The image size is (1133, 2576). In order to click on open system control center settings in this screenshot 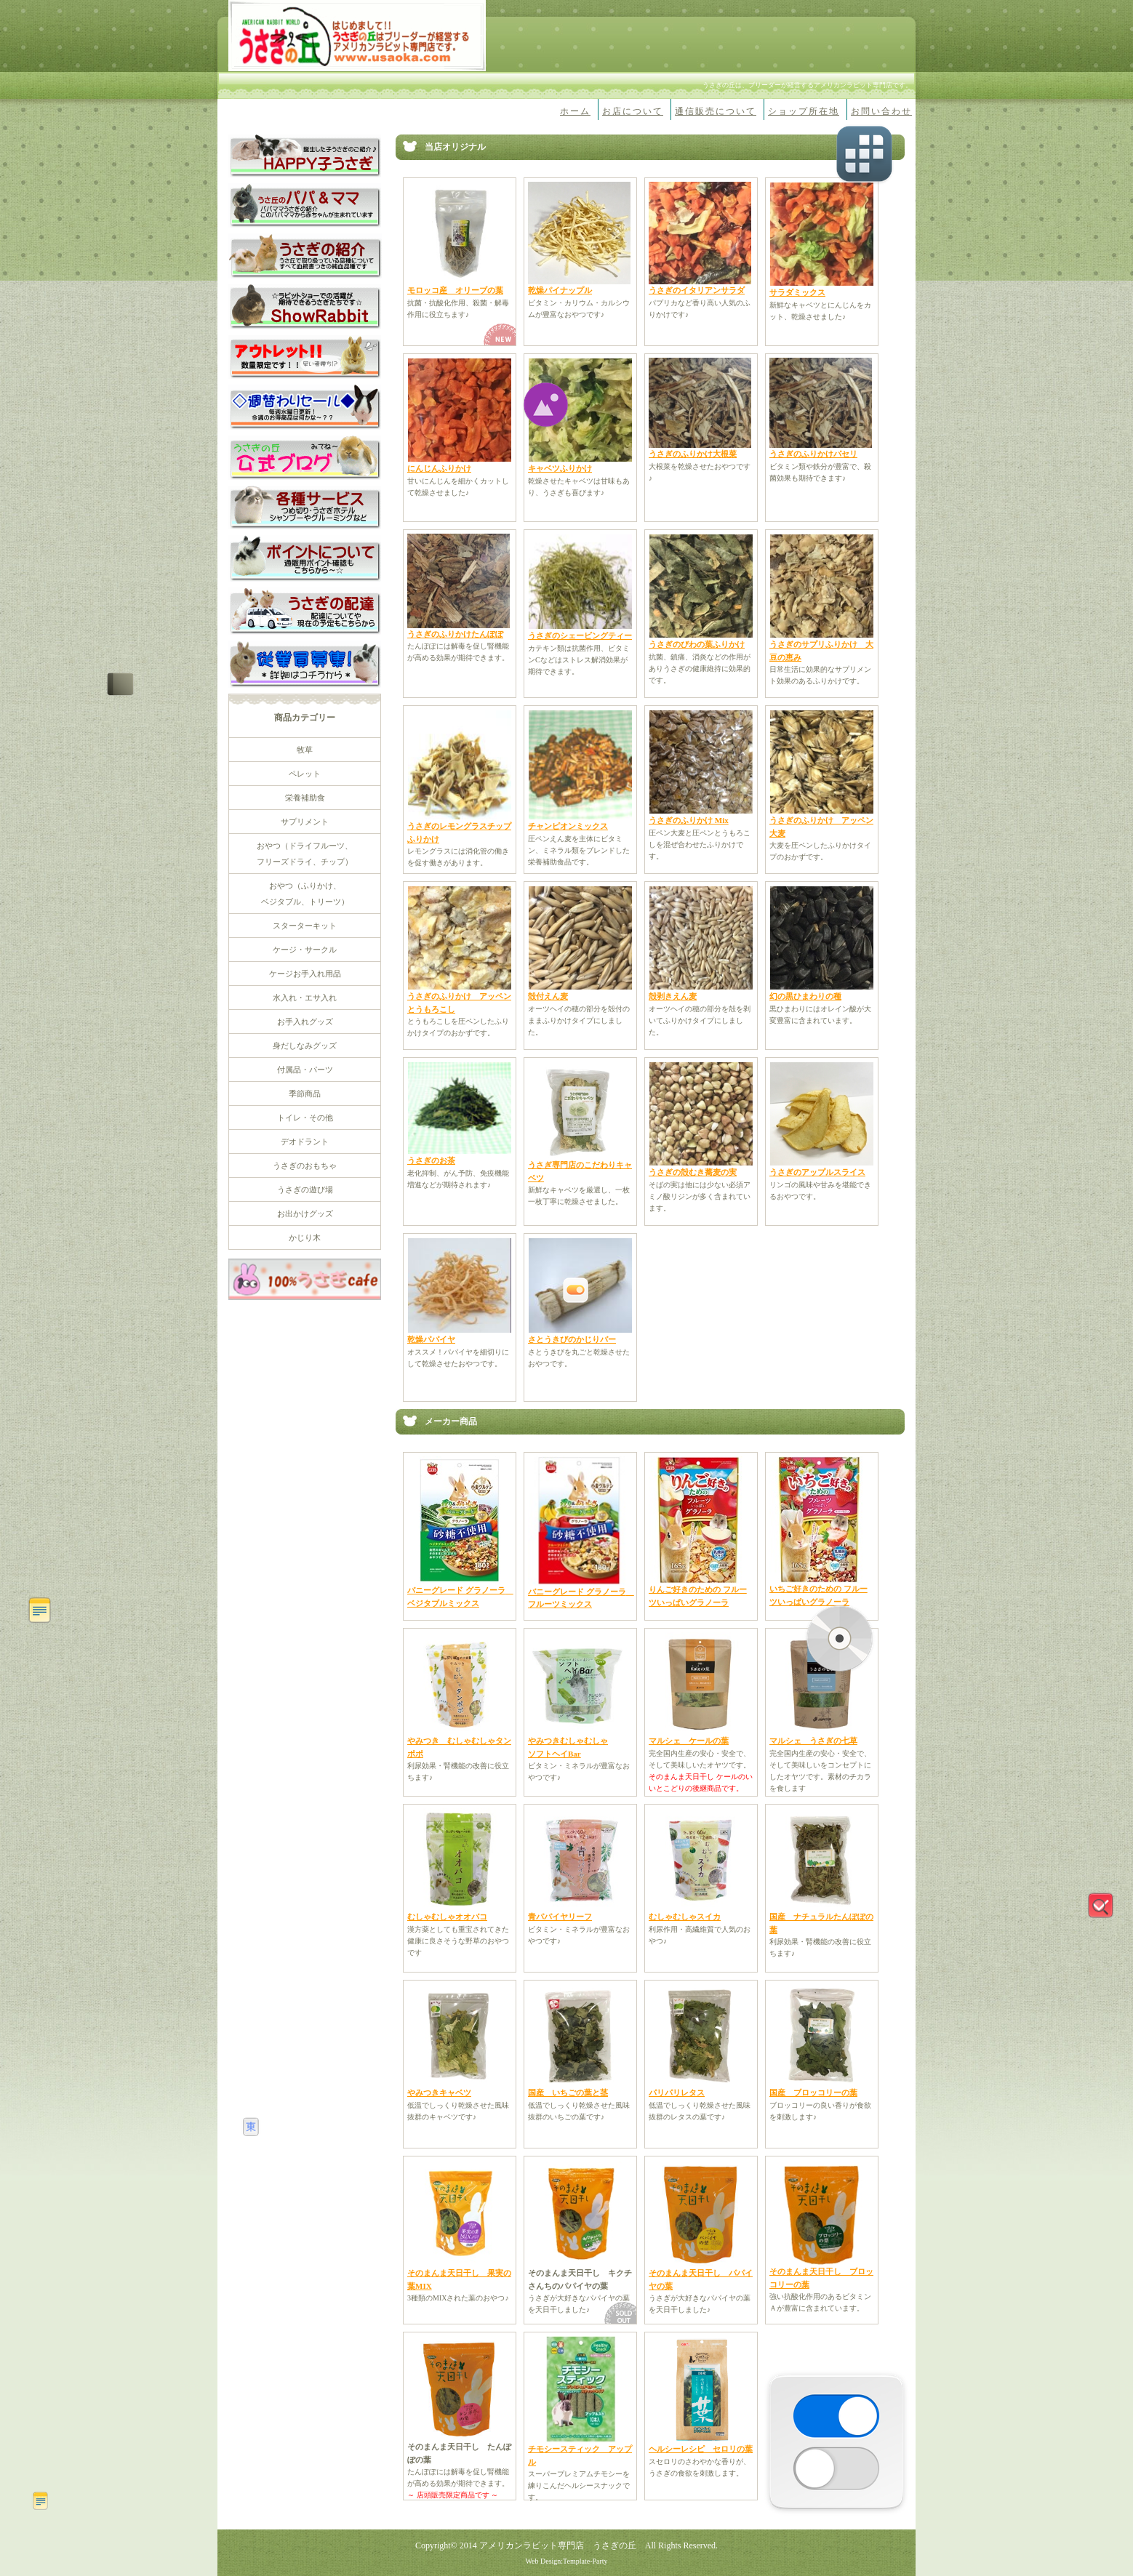, I will do `click(575, 1290)`.